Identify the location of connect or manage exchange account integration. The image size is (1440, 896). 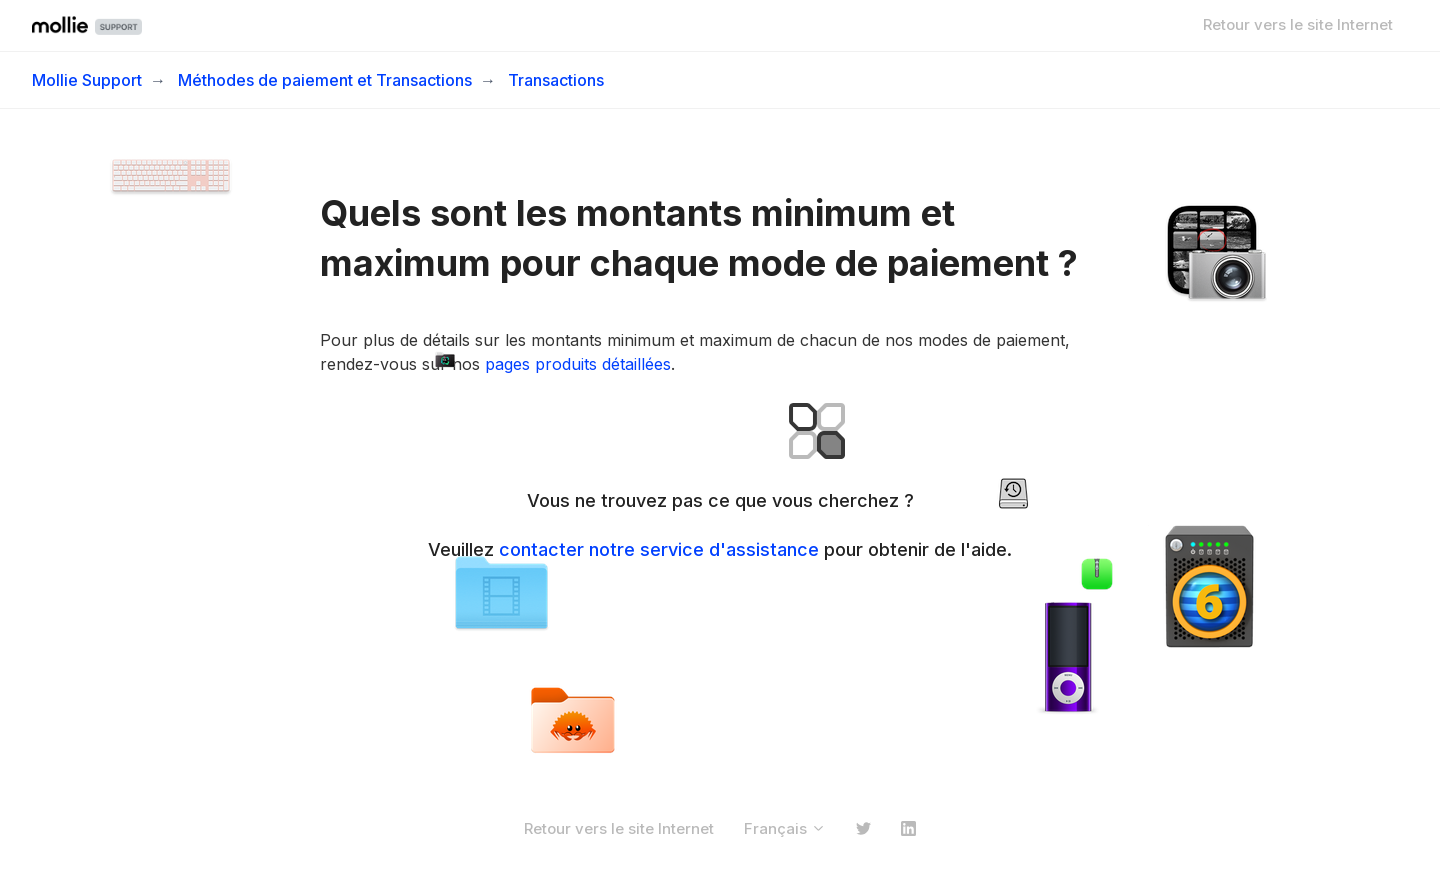
(817, 431).